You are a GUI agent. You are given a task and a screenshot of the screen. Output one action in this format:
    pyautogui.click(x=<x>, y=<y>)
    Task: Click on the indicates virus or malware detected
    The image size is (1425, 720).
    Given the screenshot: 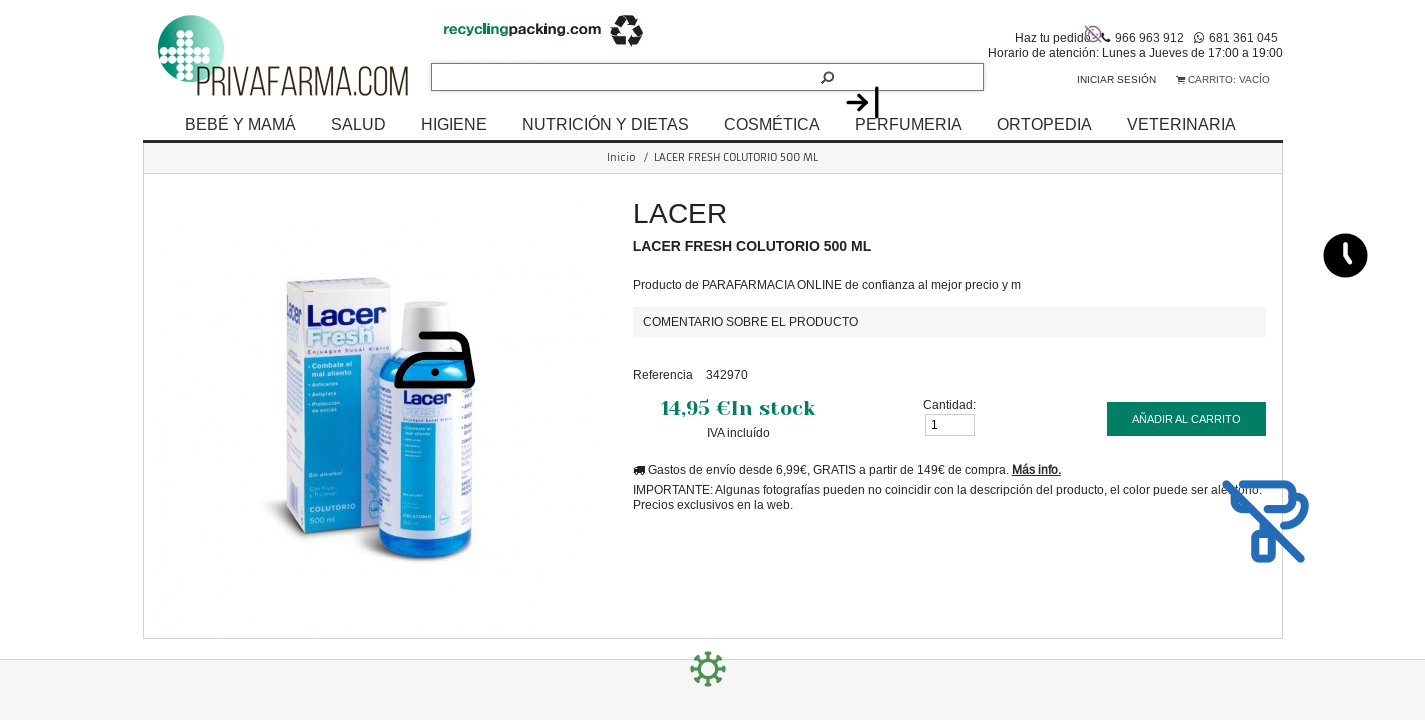 What is the action you would take?
    pyautogui.click(x=708, y=669)
    